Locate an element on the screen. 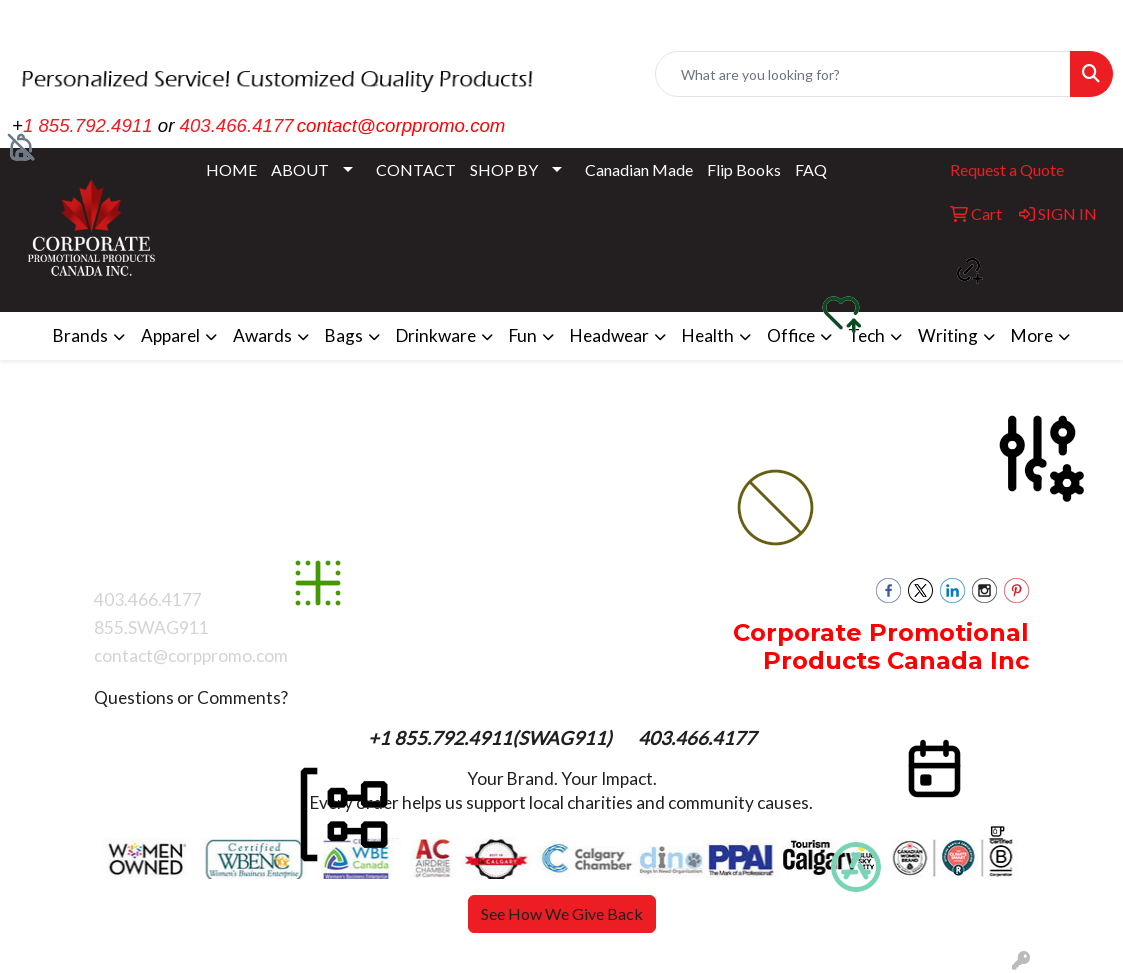  upload or share a favorite item is located at coordinates (841, 313).